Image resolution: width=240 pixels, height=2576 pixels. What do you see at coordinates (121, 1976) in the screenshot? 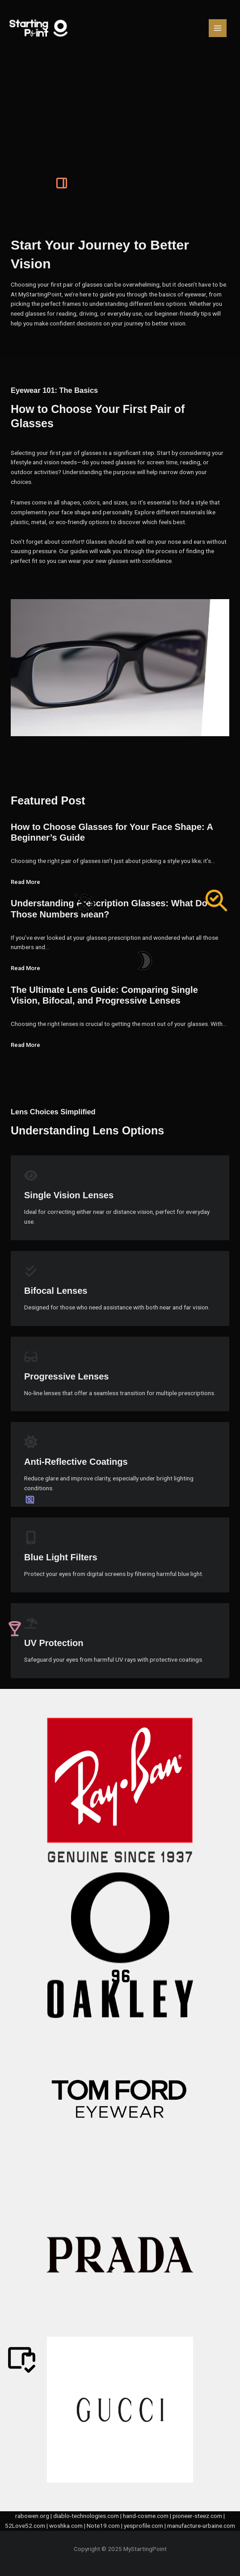
I see `displays the number 96 as a label or count indicator` at bounding box center [121, 1976].